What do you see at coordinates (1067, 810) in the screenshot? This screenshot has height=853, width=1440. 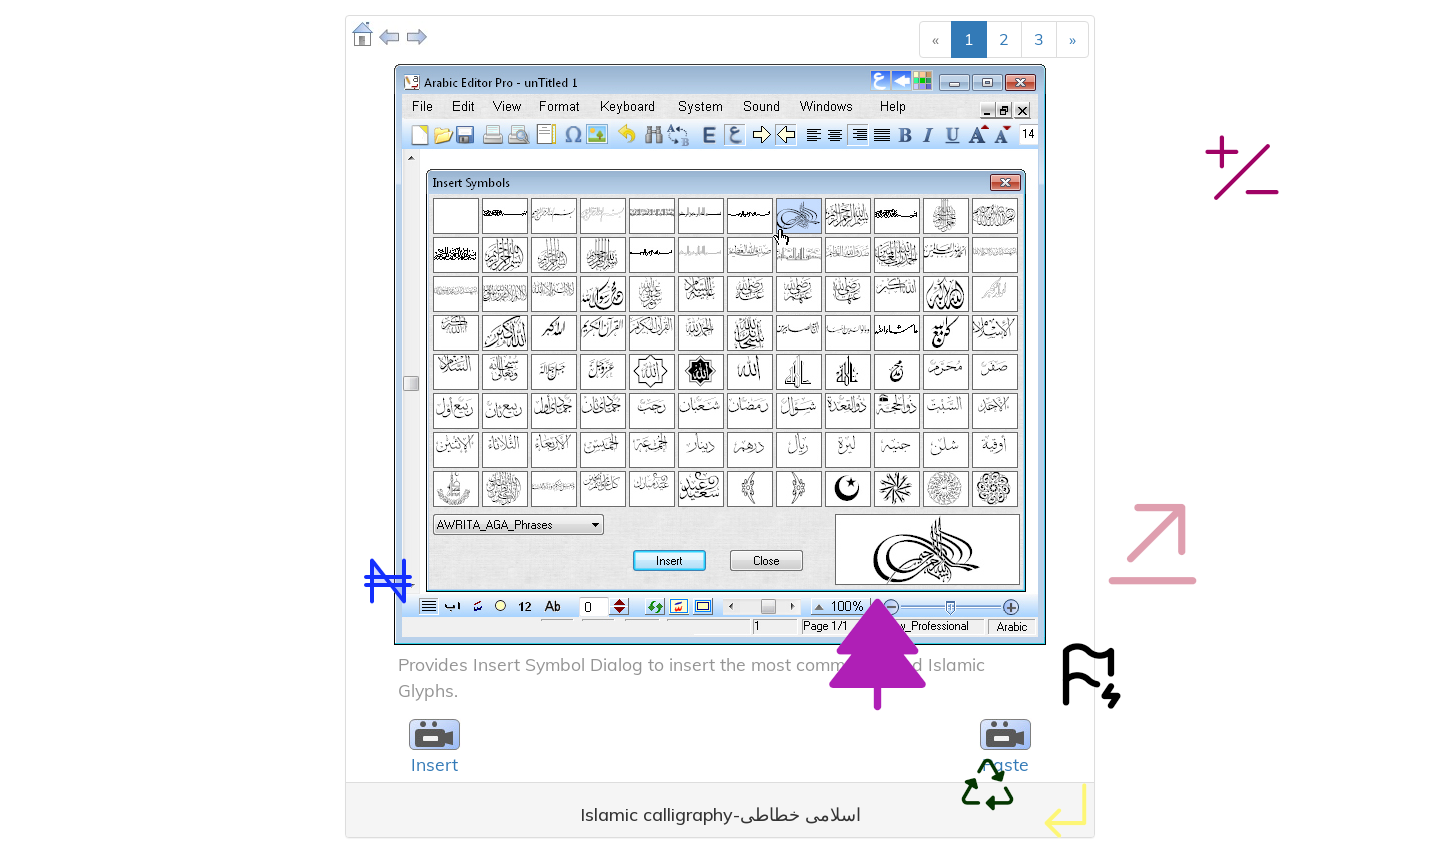 I see `return or enter key` at bounding box center [1067, 810].